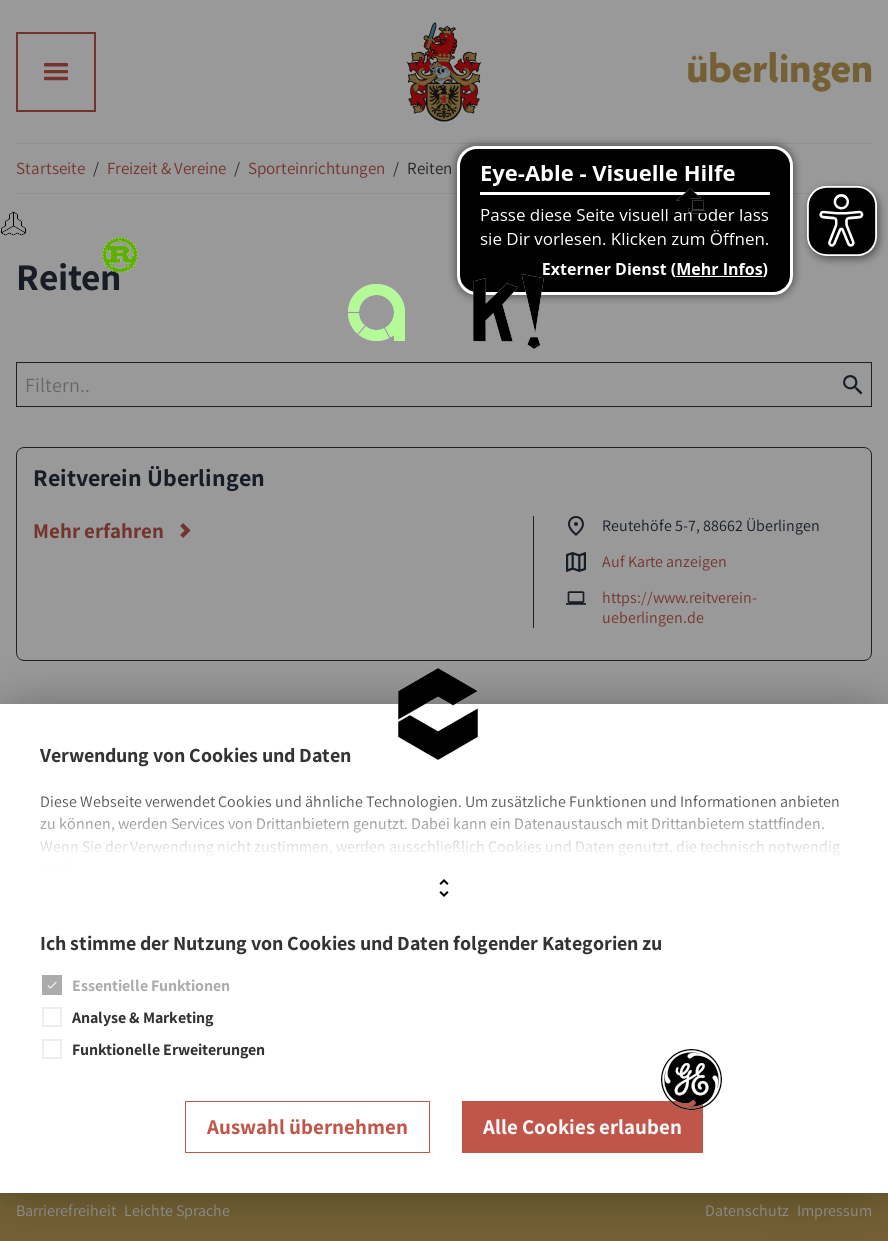 The image size is (888, 1241). Describe the element at coordinates (376, 312) in the screenshot. I see `akaunting accounting software logo` at that location.